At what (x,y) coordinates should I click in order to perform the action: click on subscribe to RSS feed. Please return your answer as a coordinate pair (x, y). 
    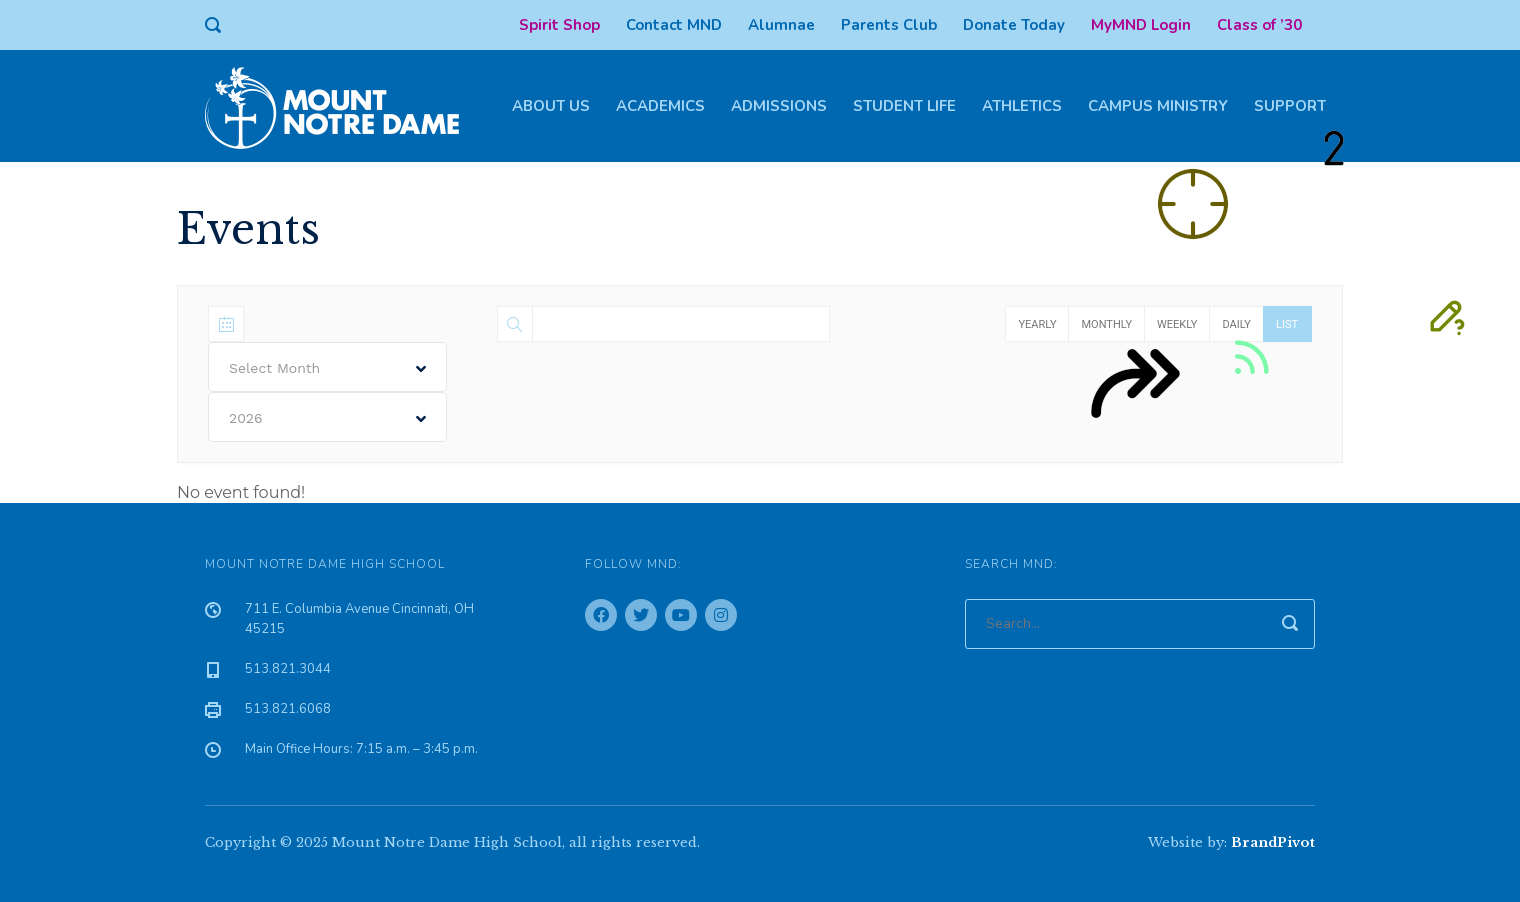
    Looking at the image, I should click on (1249, 359).